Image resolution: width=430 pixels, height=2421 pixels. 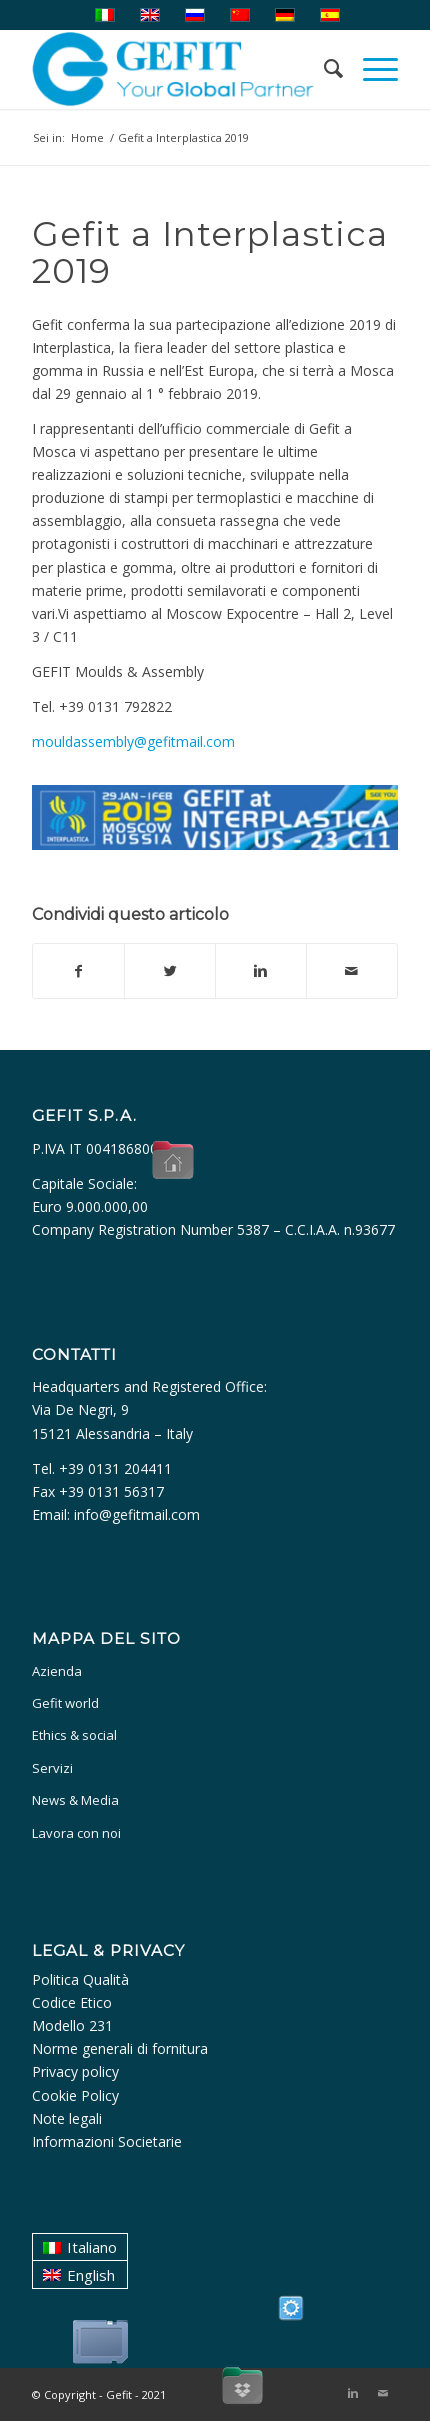 I want to click on access your home folder, so click(x=173, y=1160).